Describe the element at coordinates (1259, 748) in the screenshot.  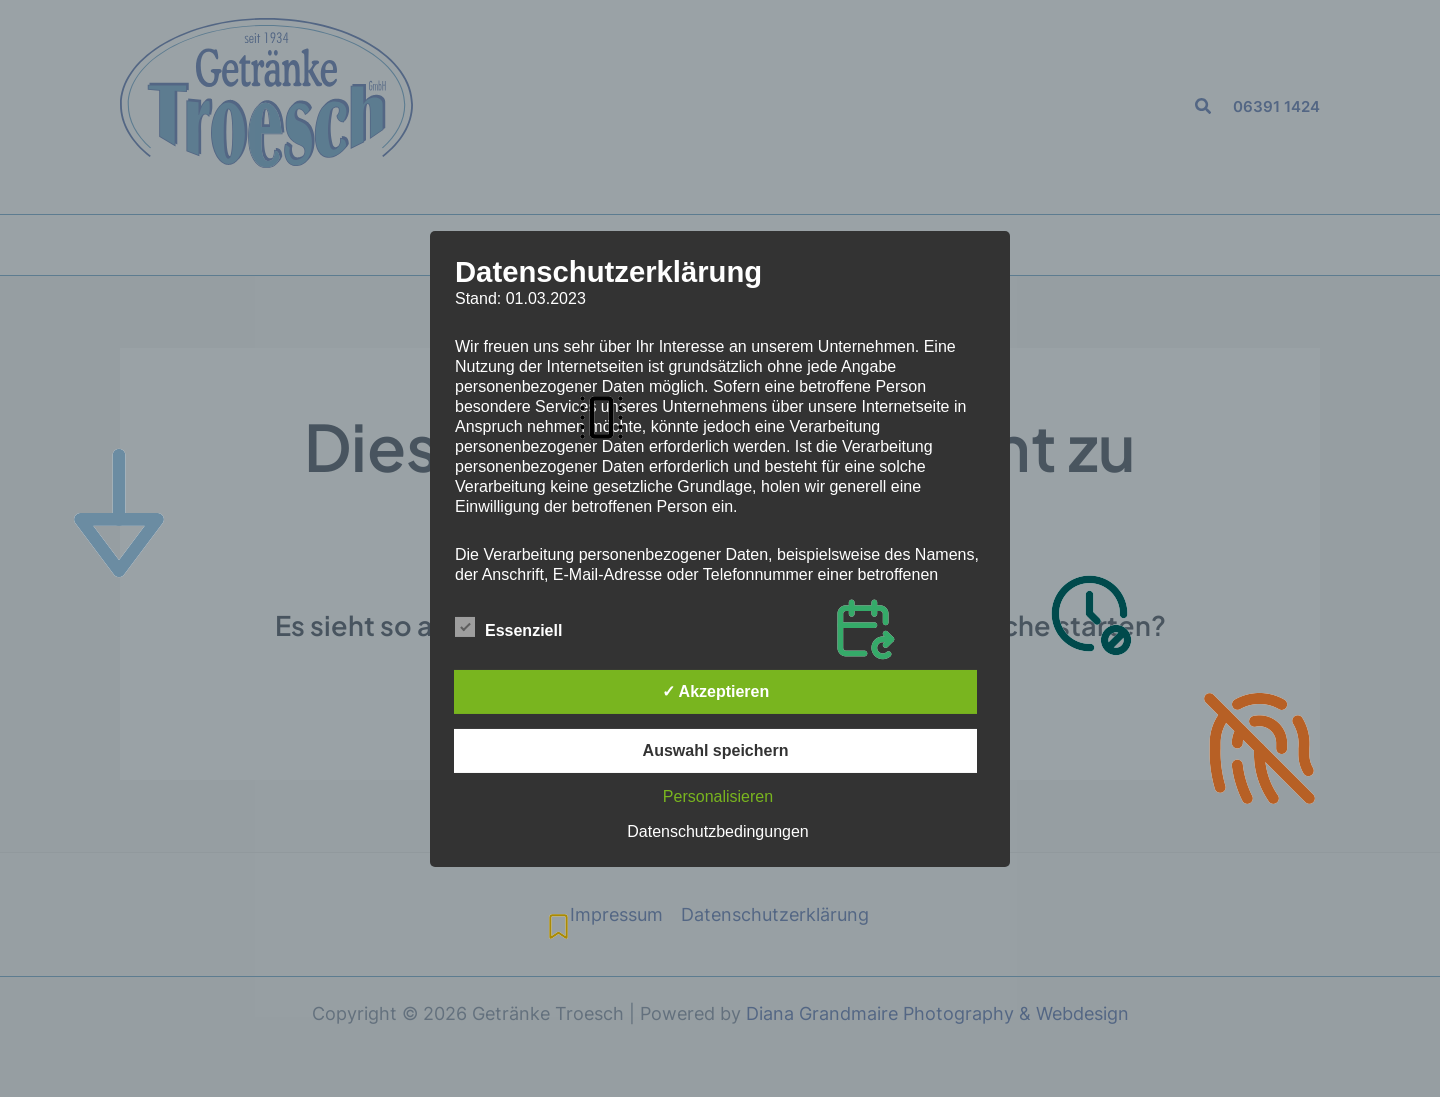
I see `disable fingerprint authentication` at that location.